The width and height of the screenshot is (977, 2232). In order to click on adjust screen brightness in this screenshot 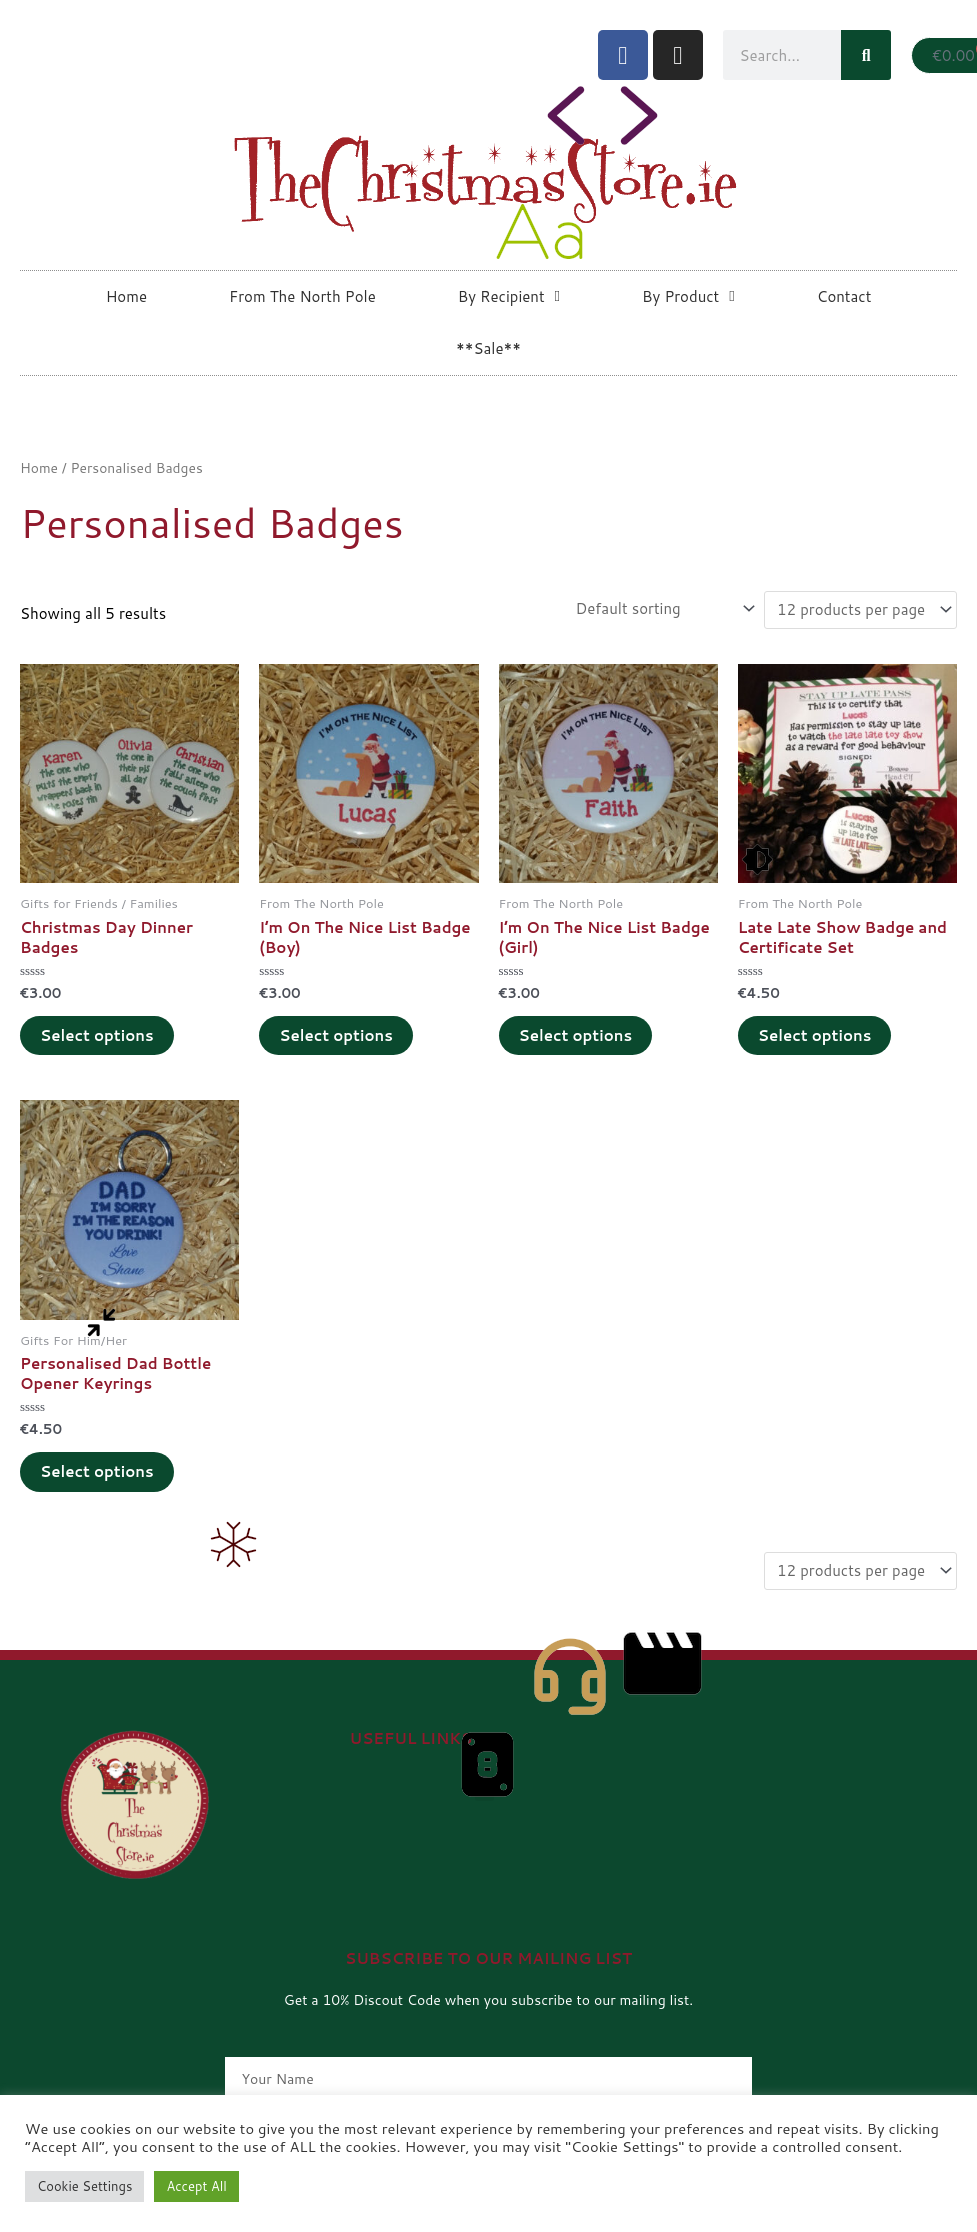, I will do `click(757, 859)`.